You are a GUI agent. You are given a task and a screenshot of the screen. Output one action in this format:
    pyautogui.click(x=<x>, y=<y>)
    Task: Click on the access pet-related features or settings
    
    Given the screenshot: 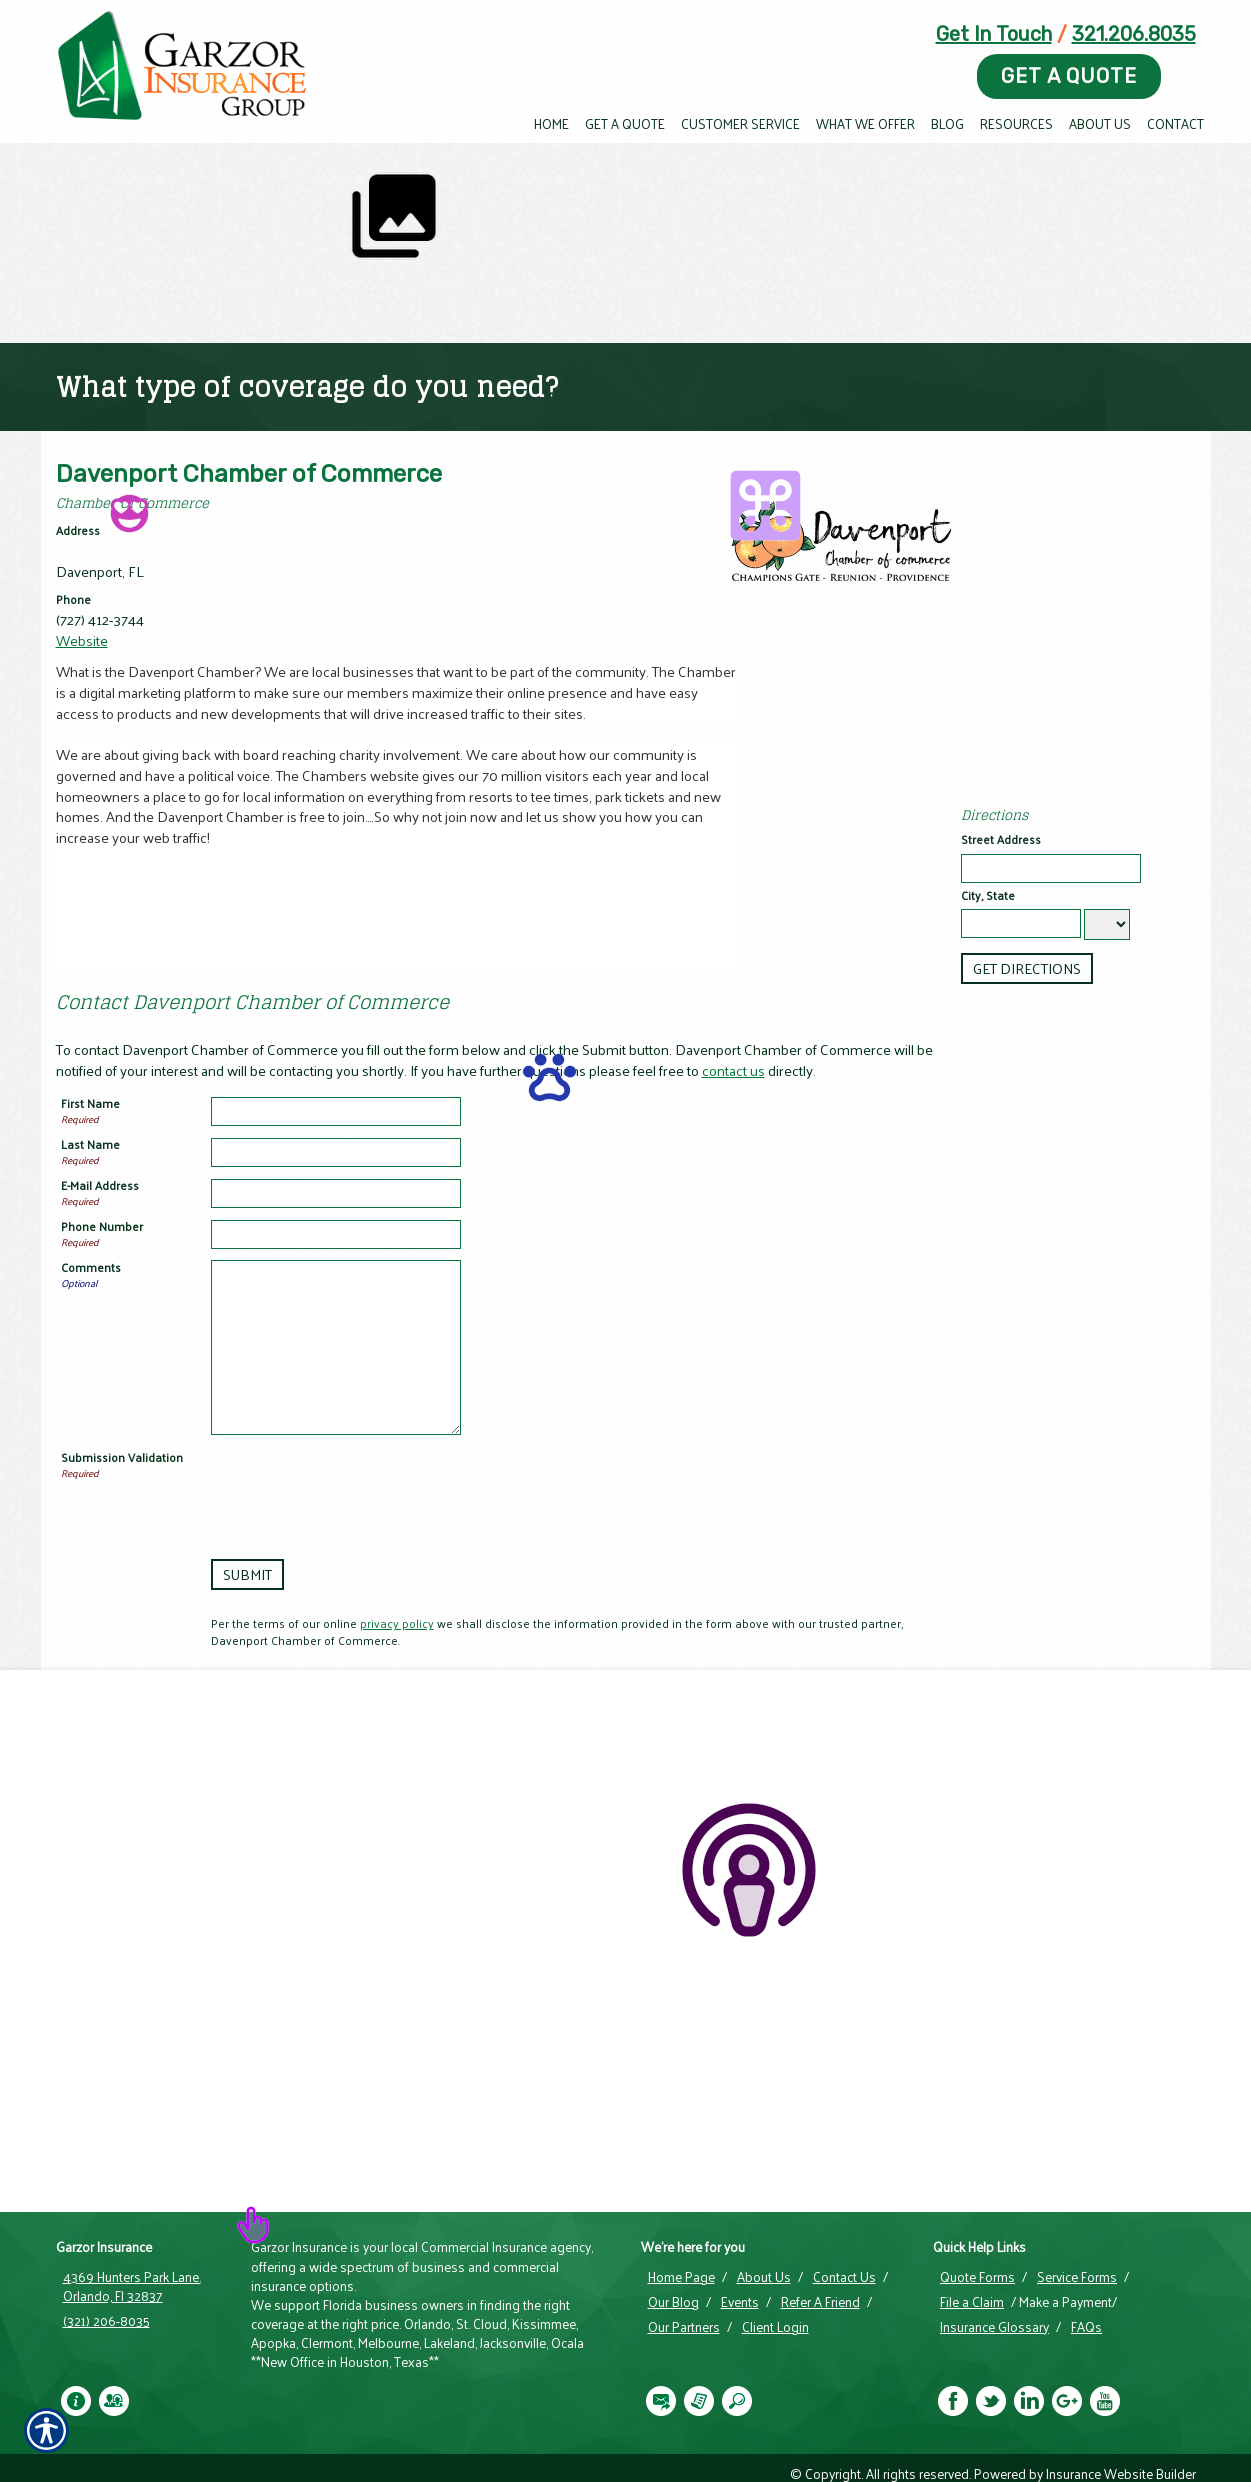 What is the action you would take?
    pyautogui.click(x=549, y=1076)
    